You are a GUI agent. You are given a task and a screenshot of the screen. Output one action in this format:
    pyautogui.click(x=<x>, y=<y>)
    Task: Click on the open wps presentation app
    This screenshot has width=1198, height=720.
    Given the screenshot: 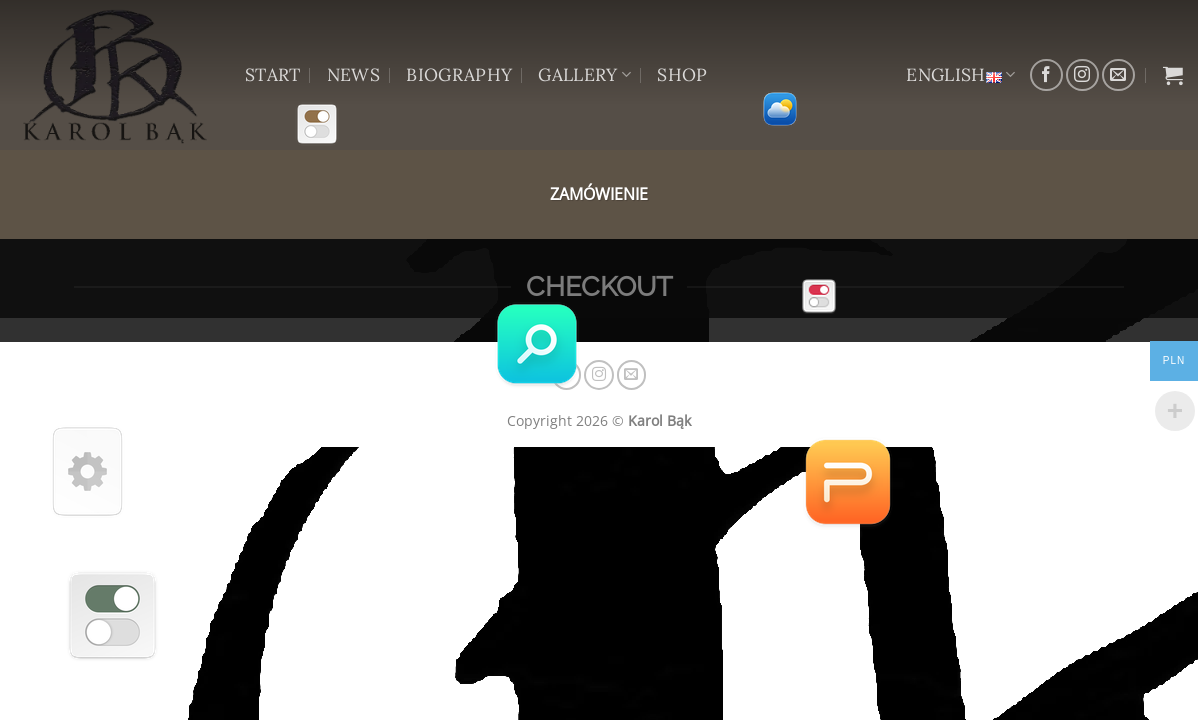 What is the action you would take?
    pyautogui.click(x=848, y=482)
    